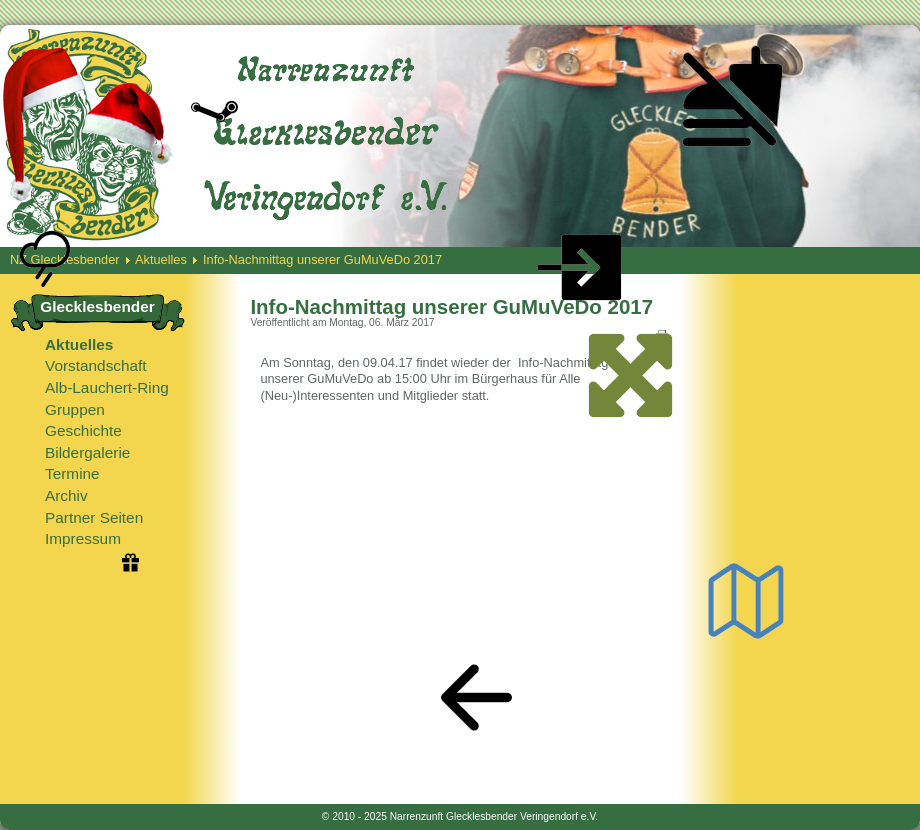 This screenshot has width=920, height=830. Describe the element at coordinates (630, 375) in the screenshot. I see `expand to fullscreen mode` at that location.